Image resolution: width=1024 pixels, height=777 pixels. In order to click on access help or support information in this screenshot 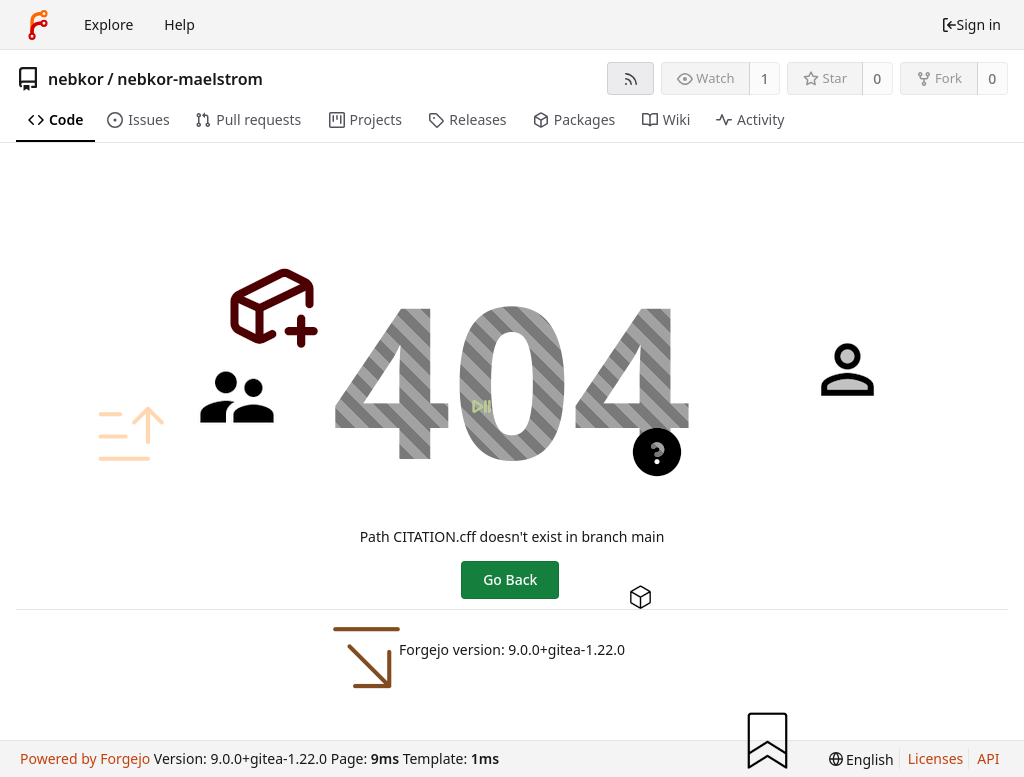, I will do `click(657, 452)`.